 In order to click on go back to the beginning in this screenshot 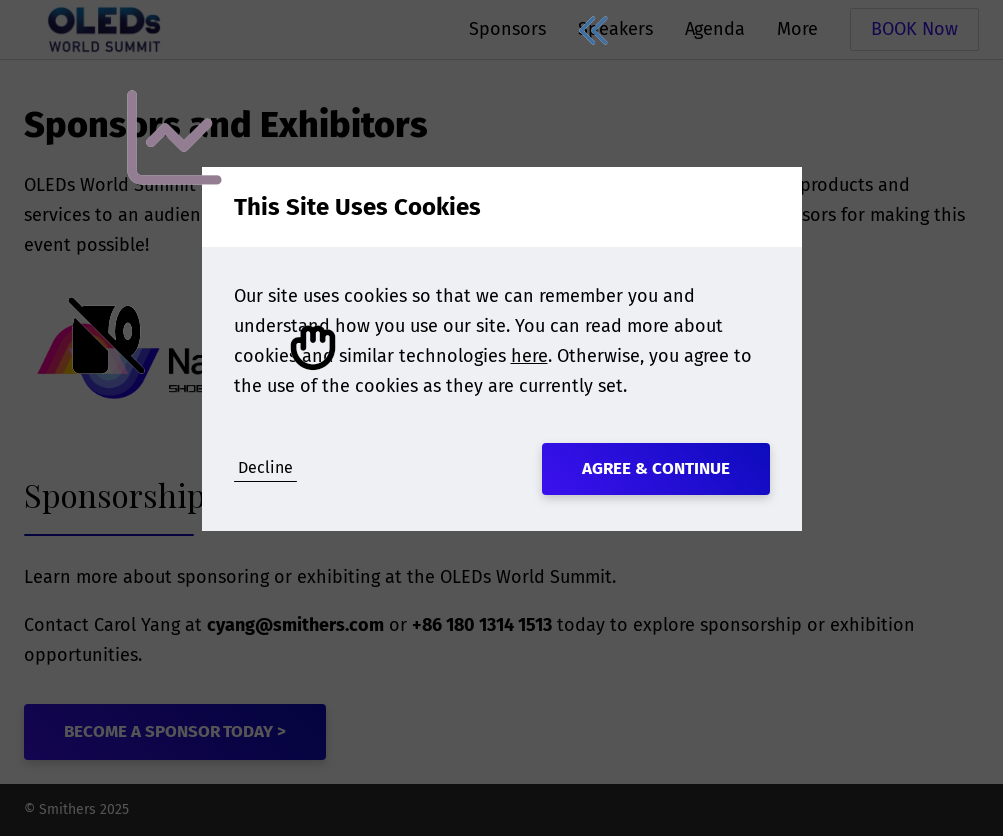, I will do `click(594, 30)`.